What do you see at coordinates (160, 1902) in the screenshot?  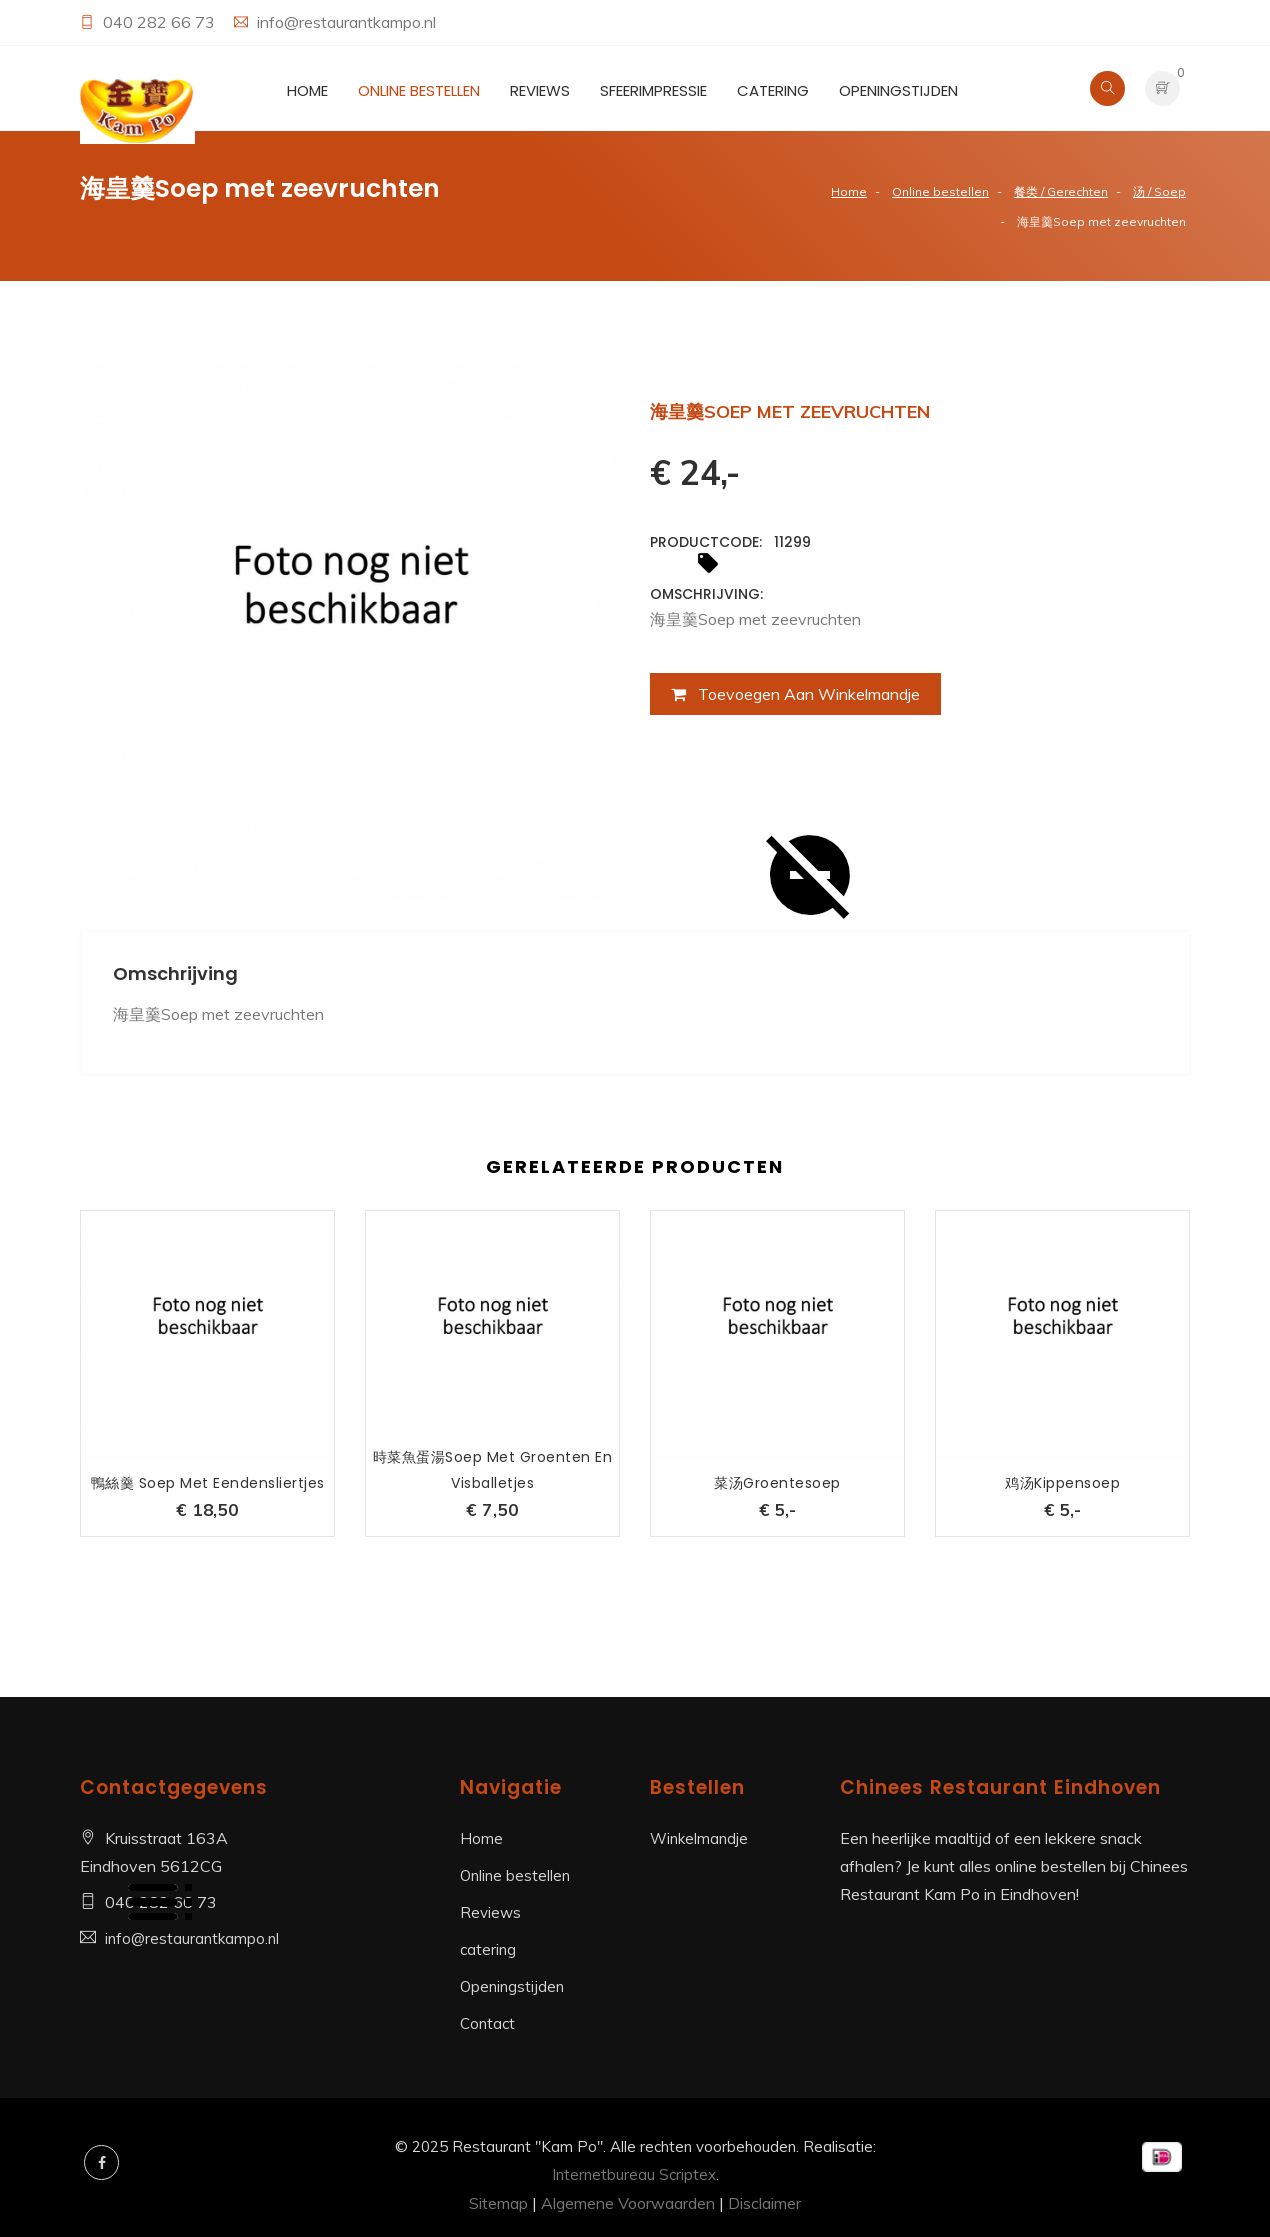 I see `view table of contents` at bounding box center [160, 1902].